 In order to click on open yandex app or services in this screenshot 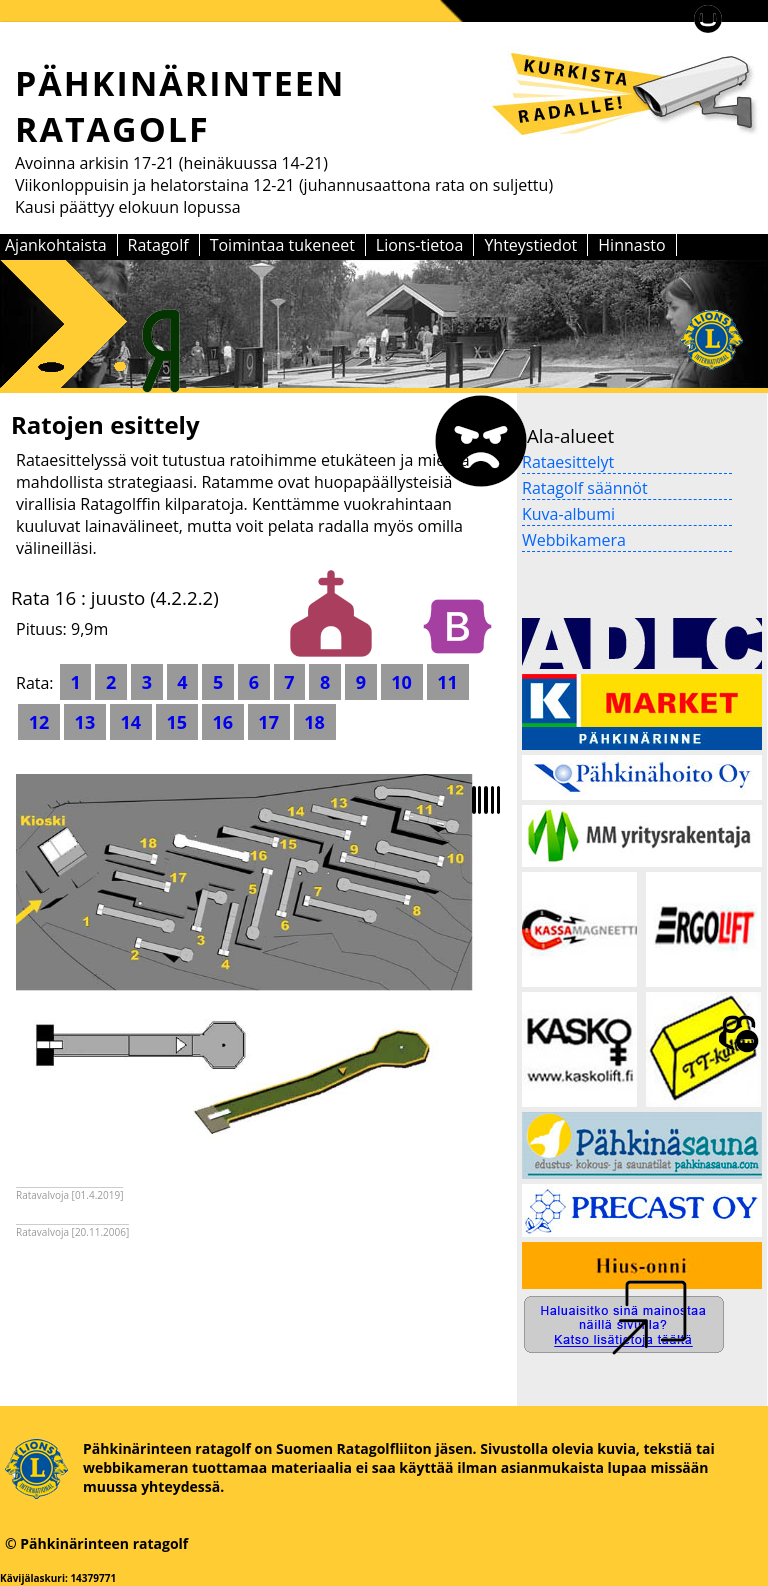, I will do `click(161, 351)`.